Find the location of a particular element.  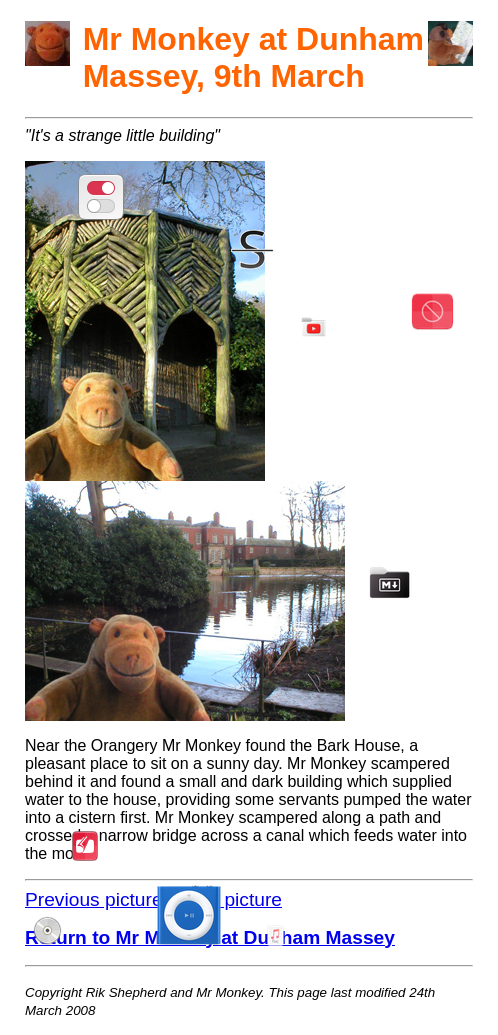

indicates a missing or broken image is located at coordinates (432, 310).